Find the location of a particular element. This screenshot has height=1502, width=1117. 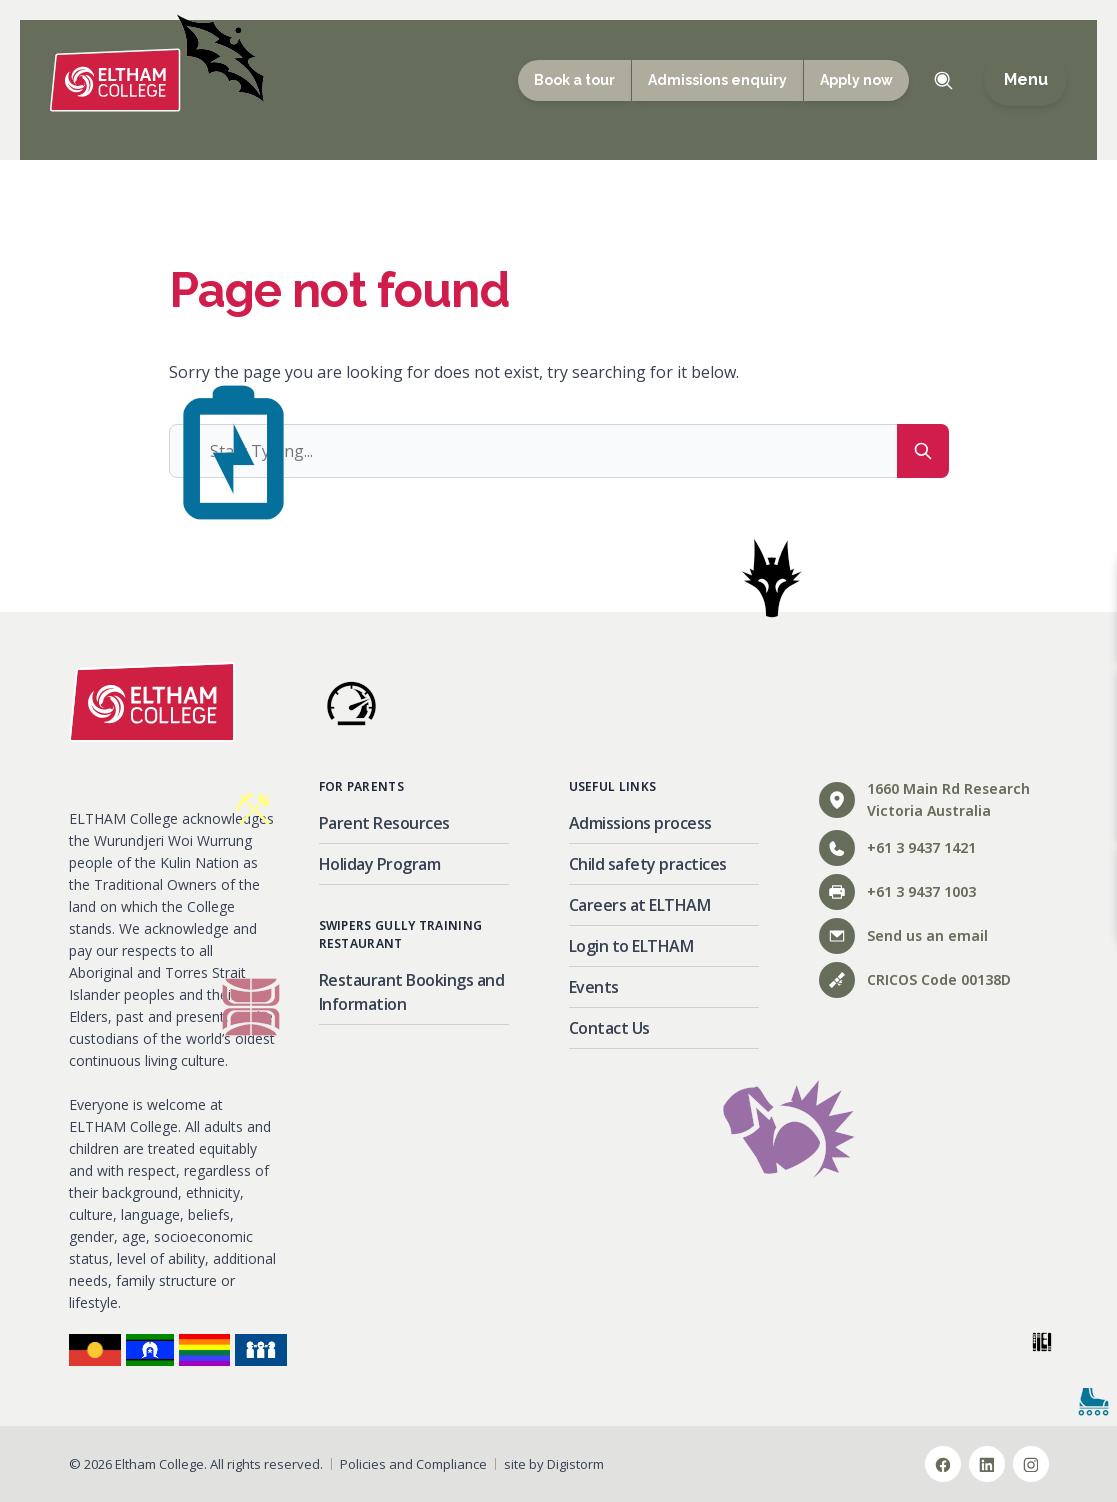

view battery status or power level is located at coordinates (233, 452).